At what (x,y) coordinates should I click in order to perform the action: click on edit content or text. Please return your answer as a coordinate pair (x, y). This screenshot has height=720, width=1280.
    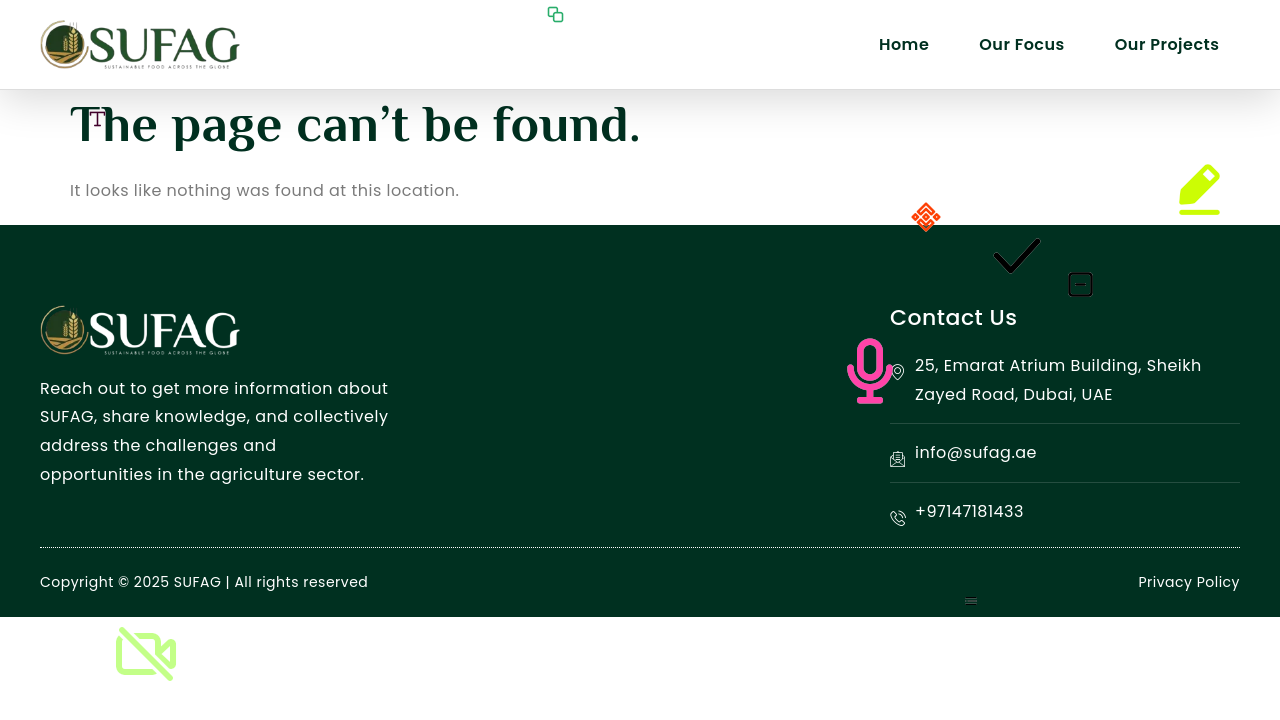
    Looking at the image, I should click on (1199, 189).